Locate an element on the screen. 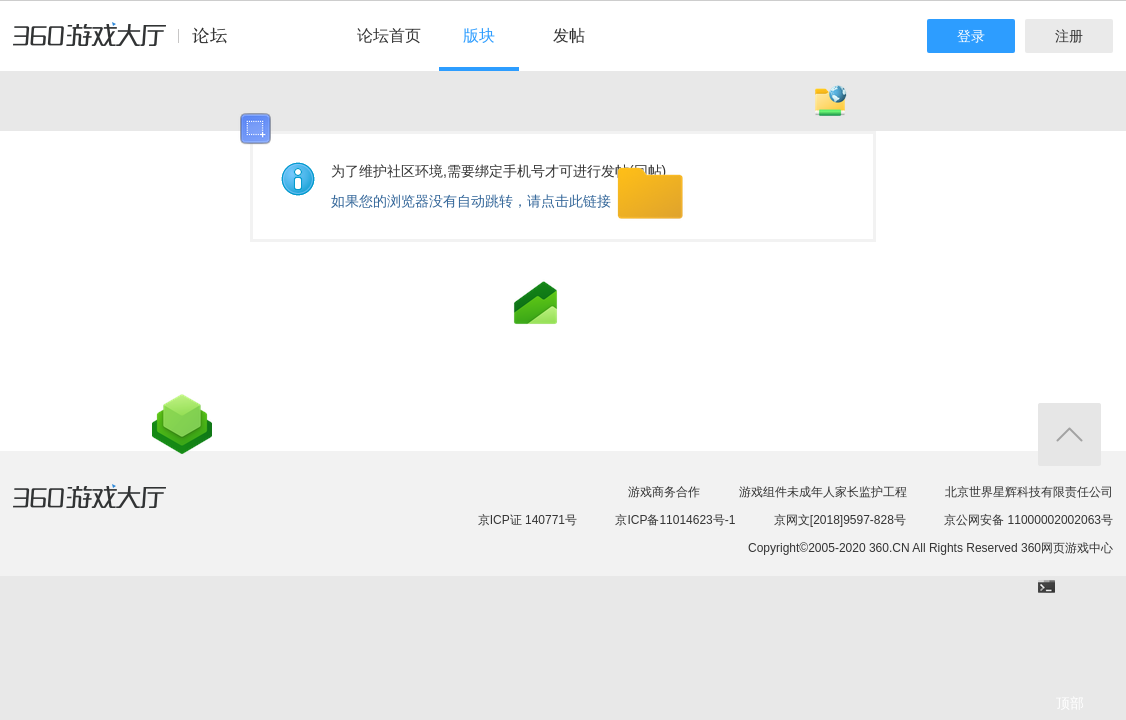 The height and width of the screenshot is (720, 1126). open the terminal application is located at coordinates (1046, 586).